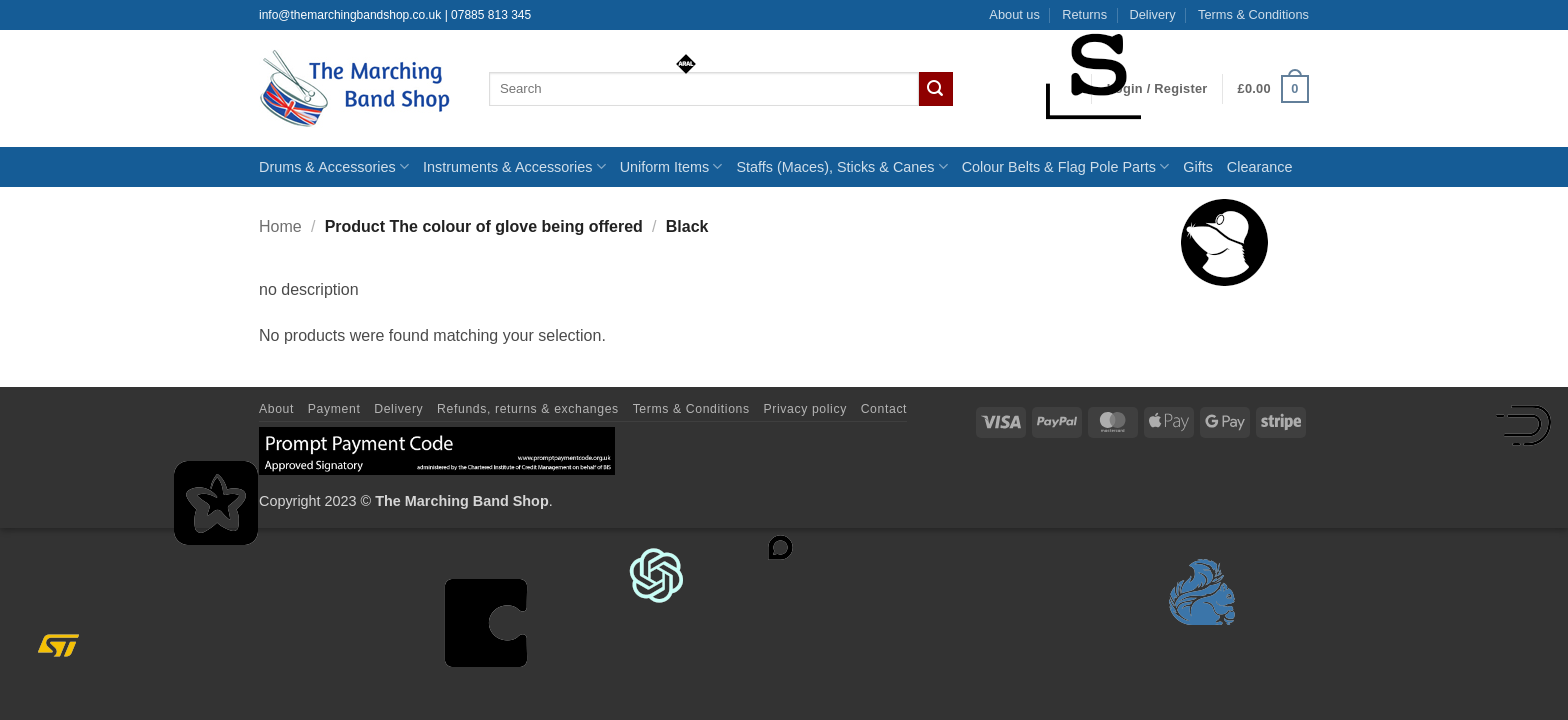 Image resolution: width=1568 pixels, height=720 pixels. What do you see at coordinates (486, 623) in the screenshot?
I see `open coda document` at bounding box center [486, 623].